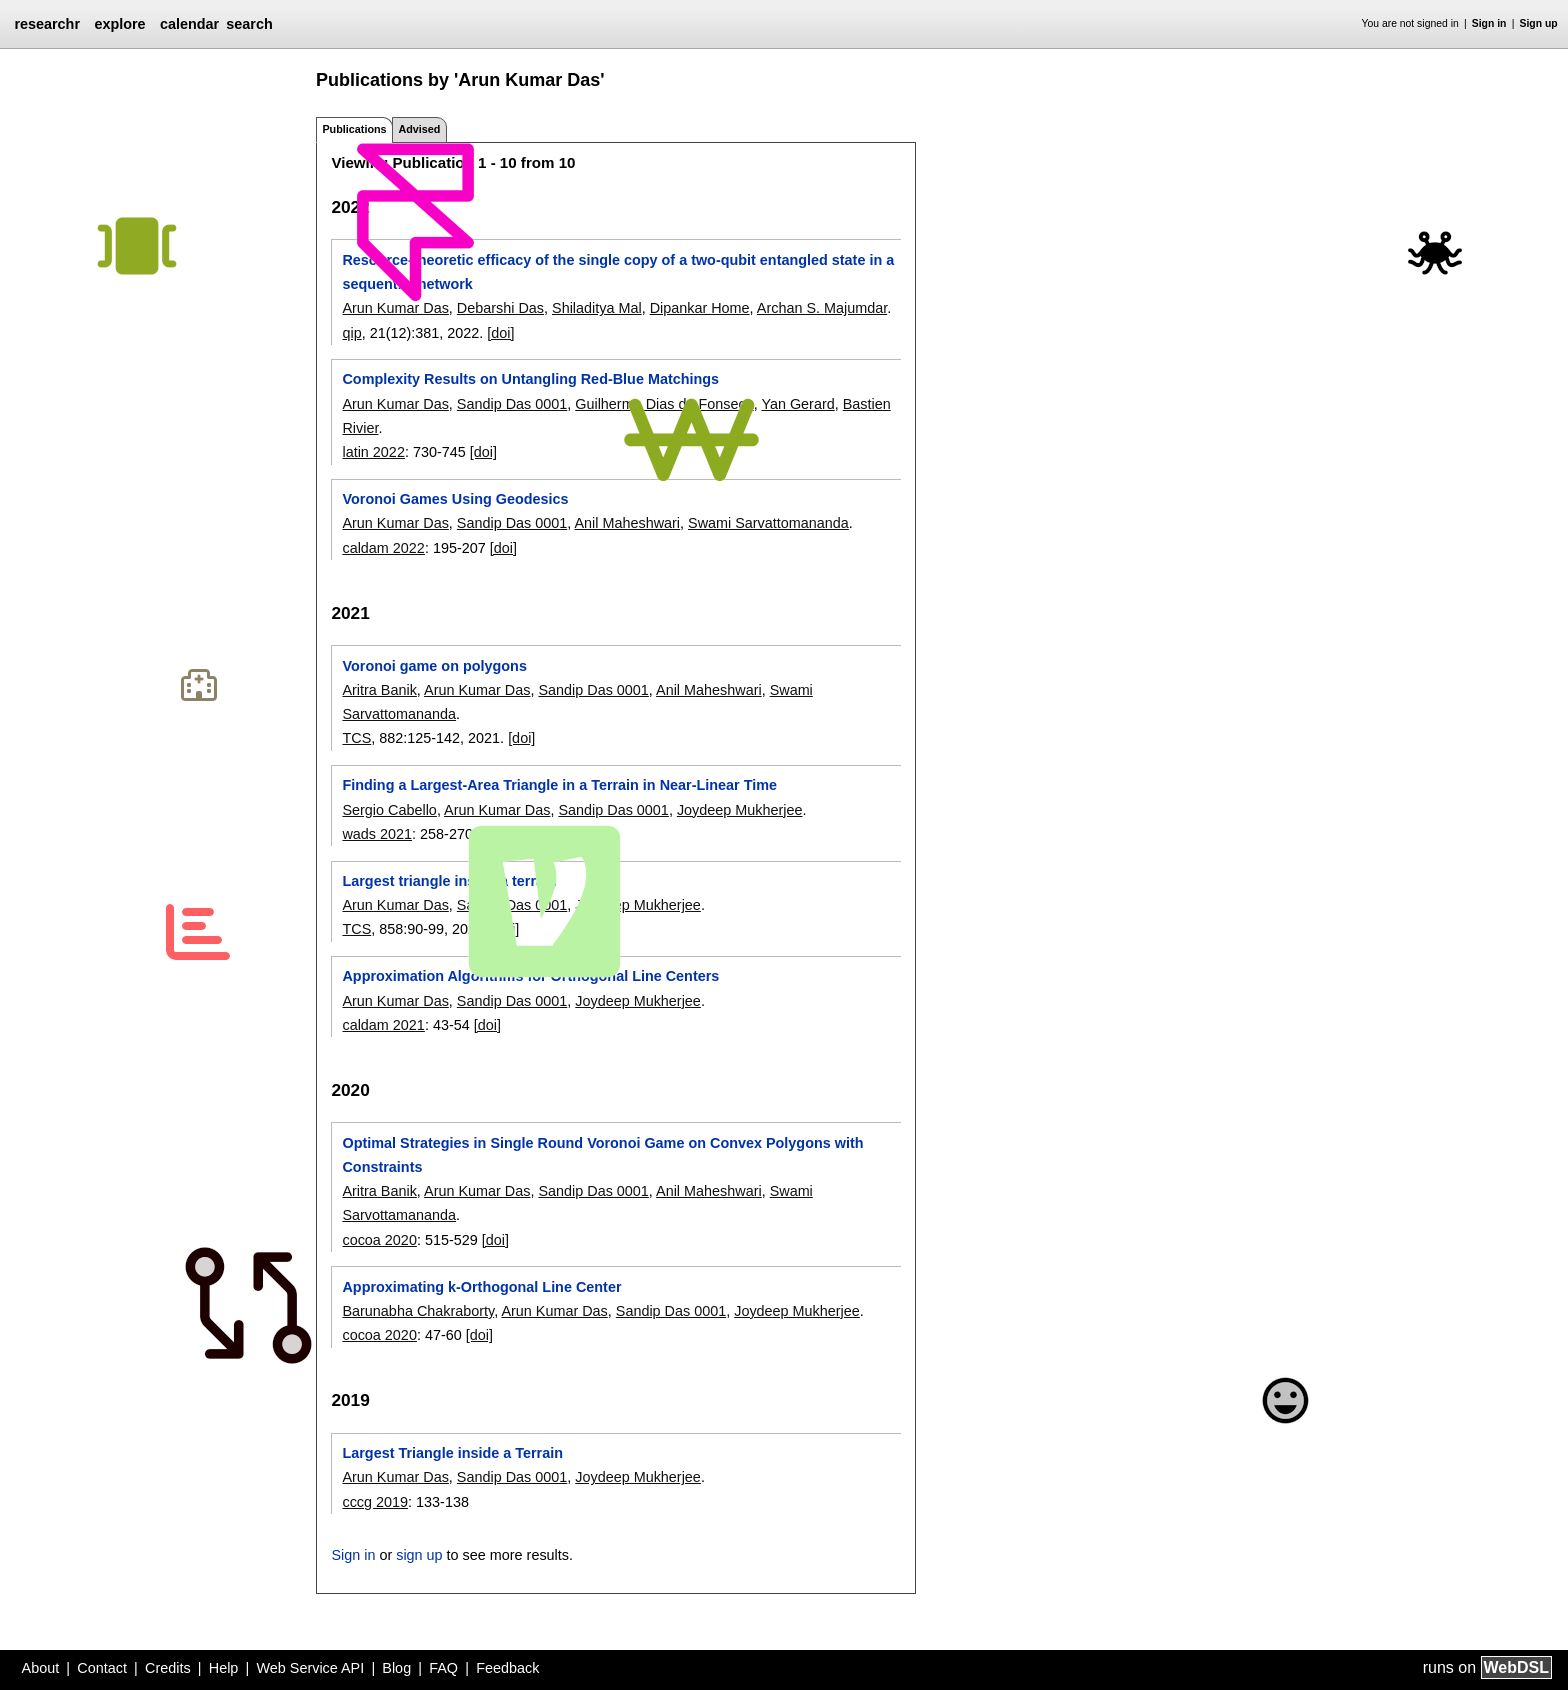 The width and height of the screenshot is (1568, 1690). Describe the element at coordinates (415, 213) in the screenshot. I see `open framer app` at that location.